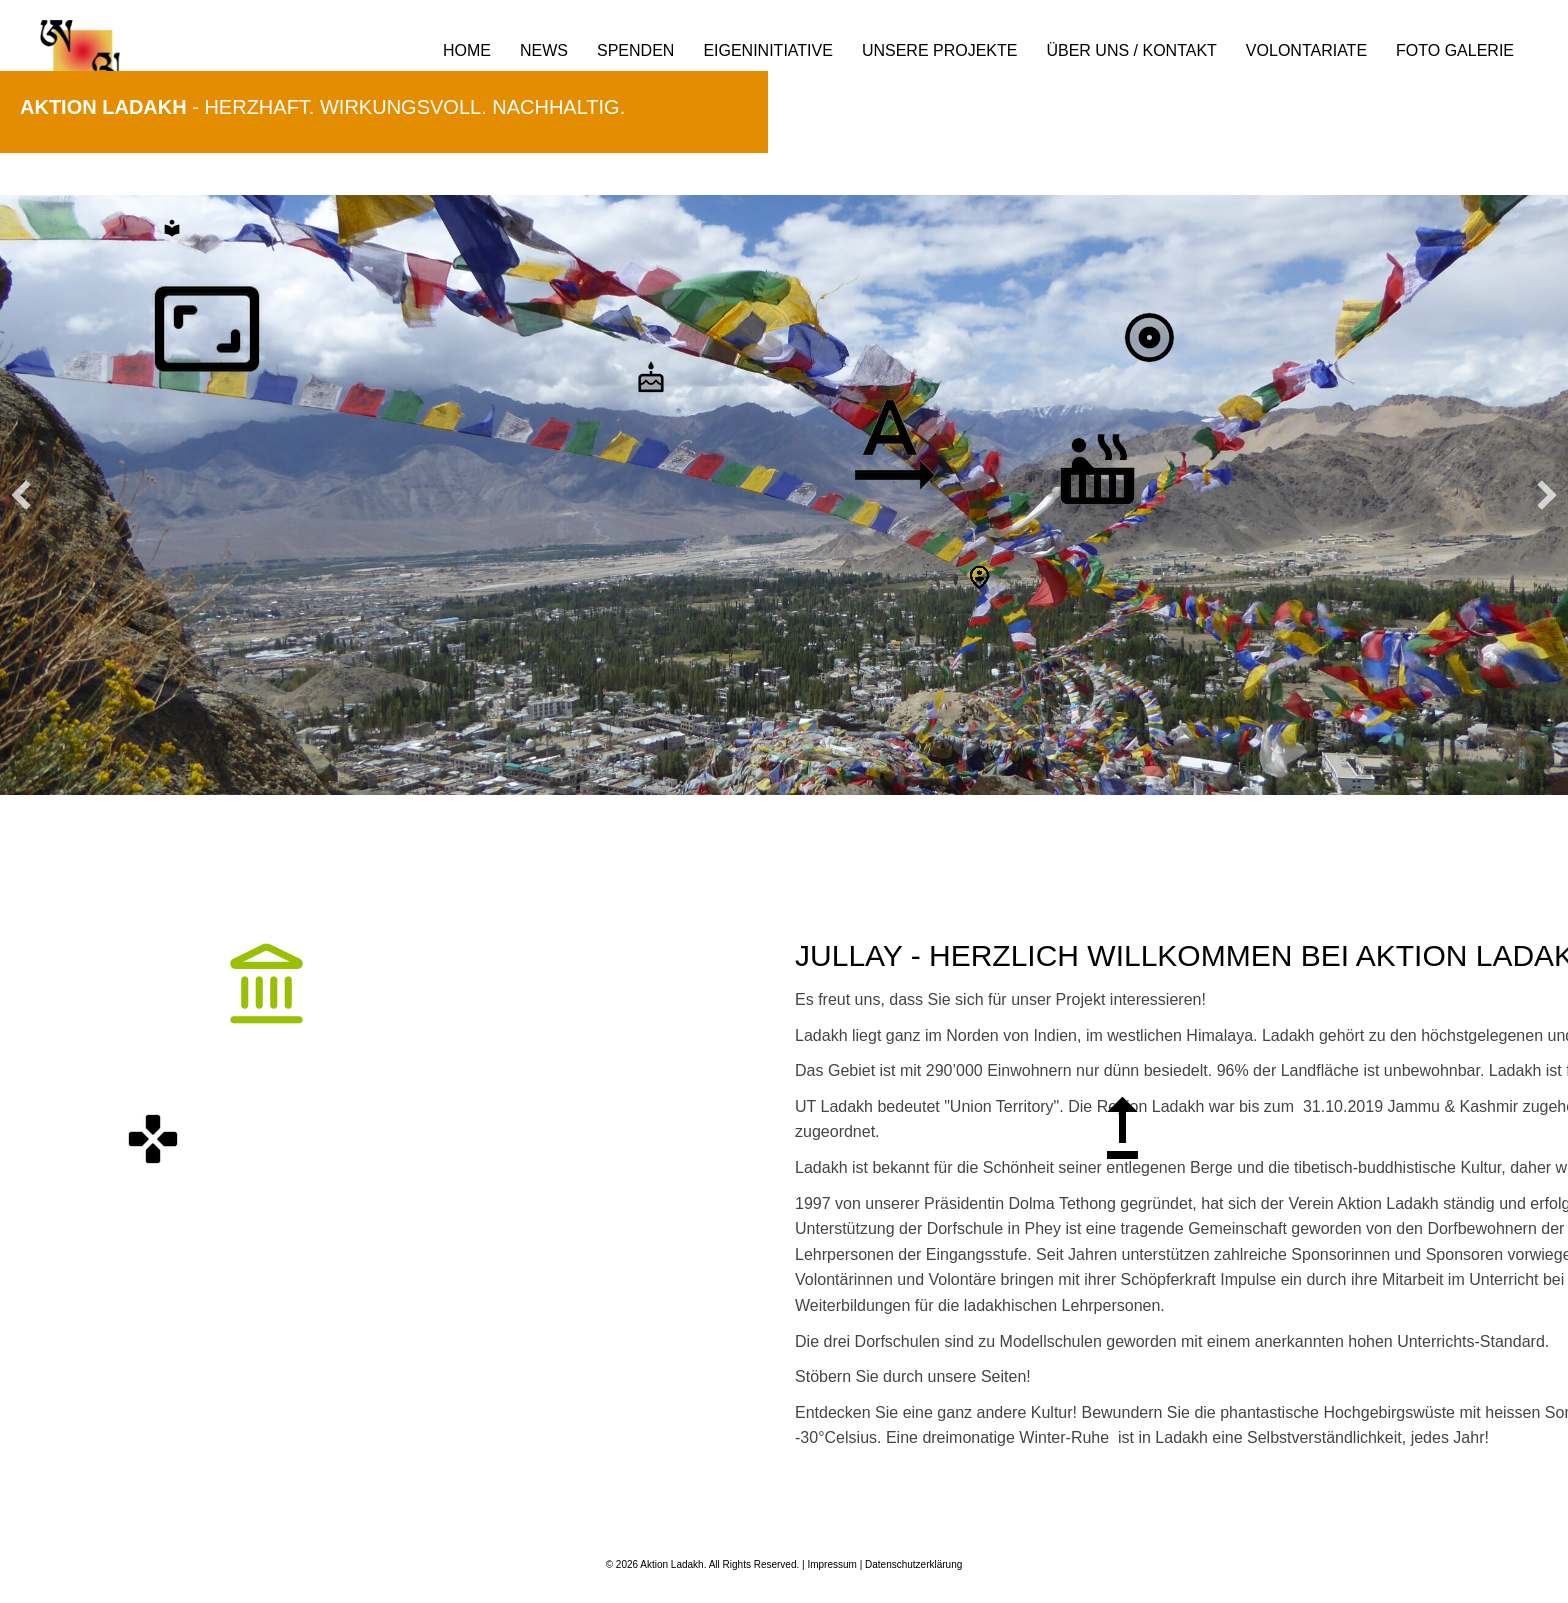 This screenshot has height=1603, width=1568. What do you see at coordinates (979, 577) in the screenshot?
I see `view someone's current location` at bounding box center [979, 577].